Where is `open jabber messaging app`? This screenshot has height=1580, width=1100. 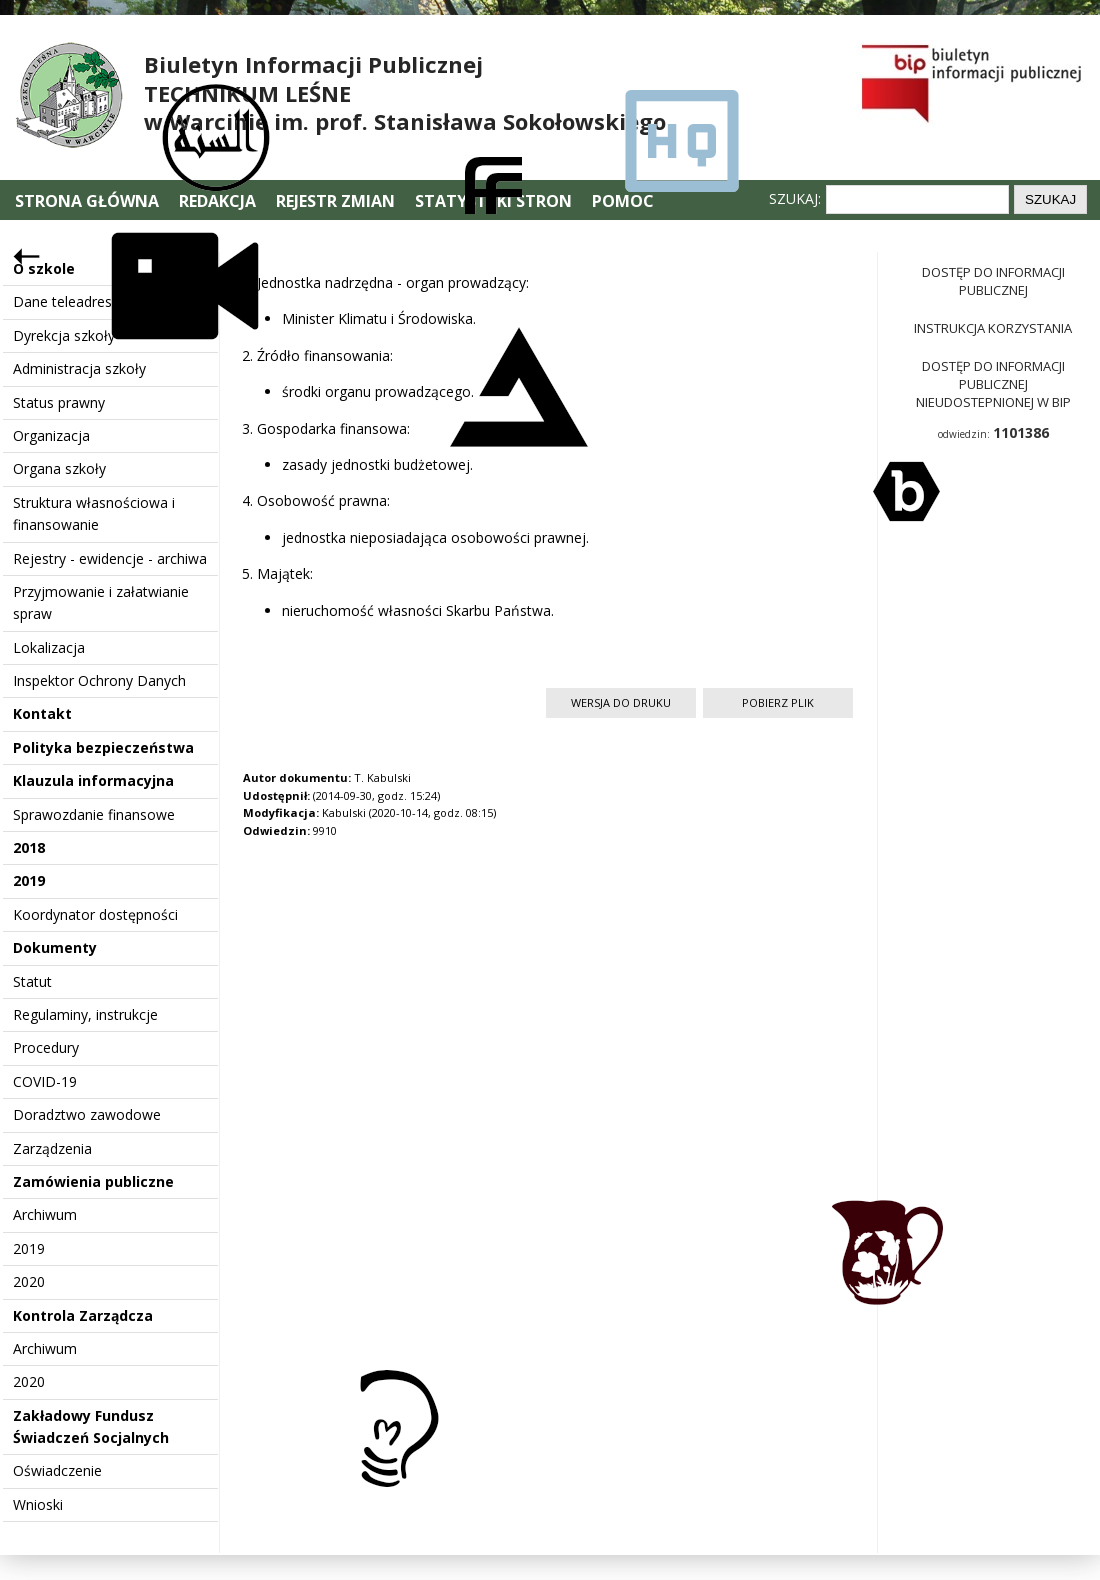
open jabber messaging app is located at coordinates (399, 1428).